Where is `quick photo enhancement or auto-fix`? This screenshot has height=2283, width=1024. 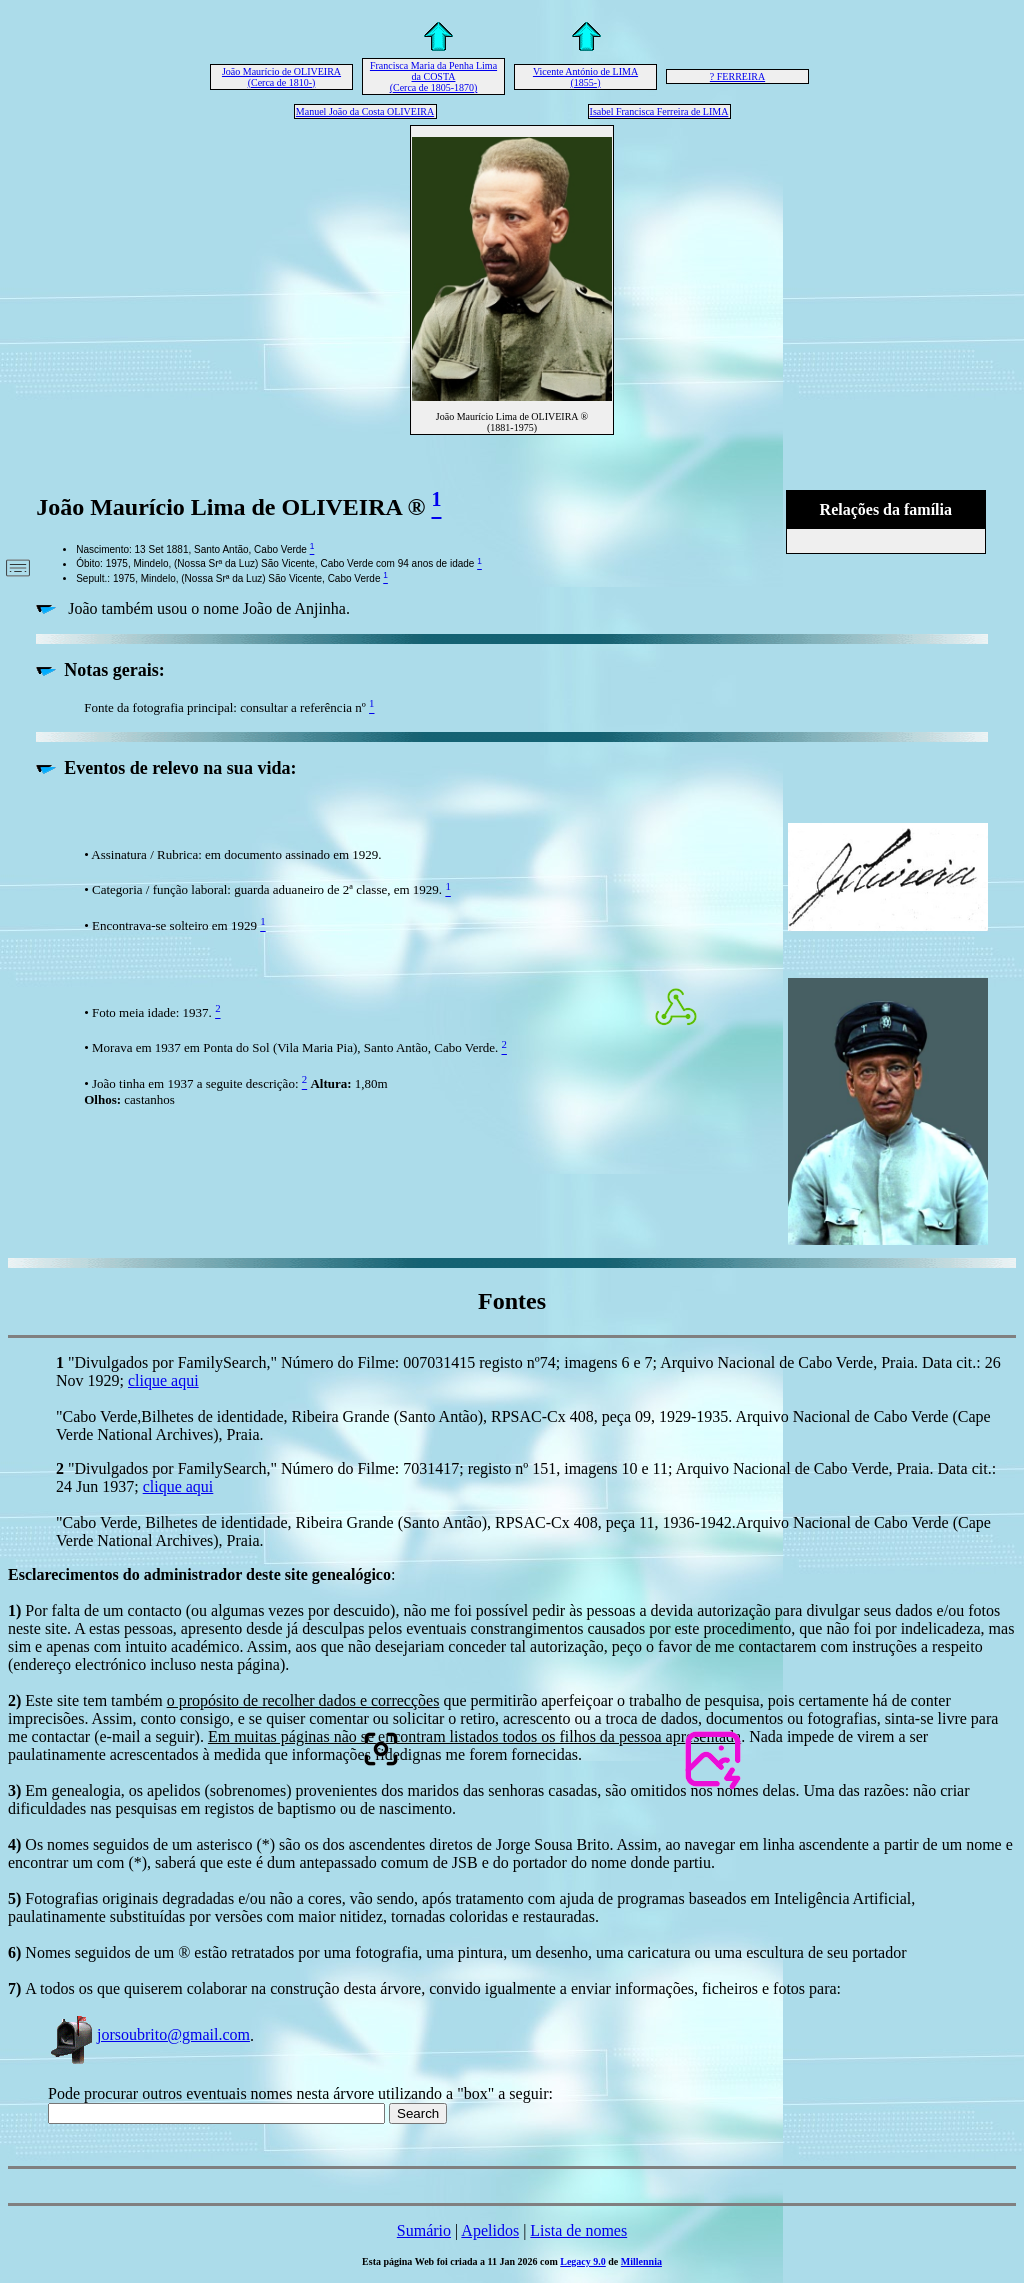
quick photo enhancement or auto-fix is located at coordinates (713, 1759).